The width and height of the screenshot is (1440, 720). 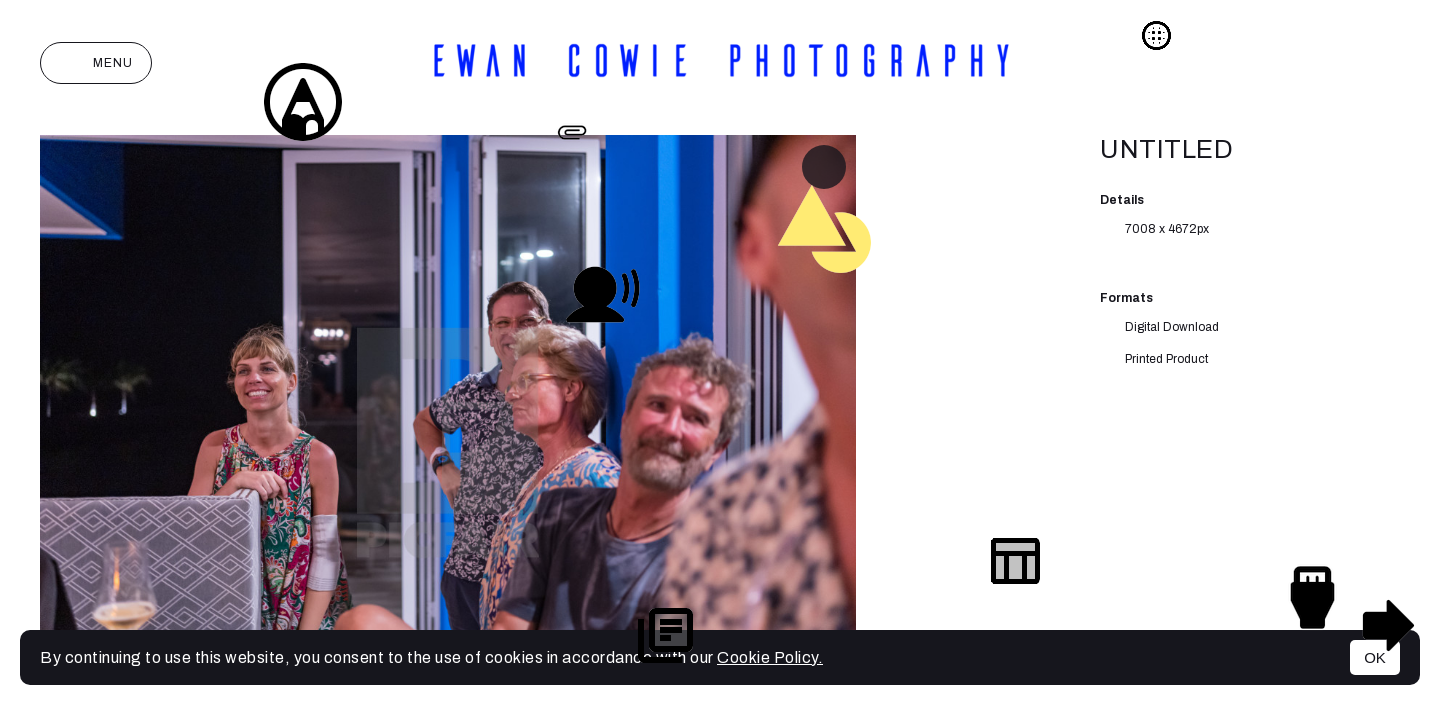 I want to click on access your library or reading list, so click(x=665, y=635).